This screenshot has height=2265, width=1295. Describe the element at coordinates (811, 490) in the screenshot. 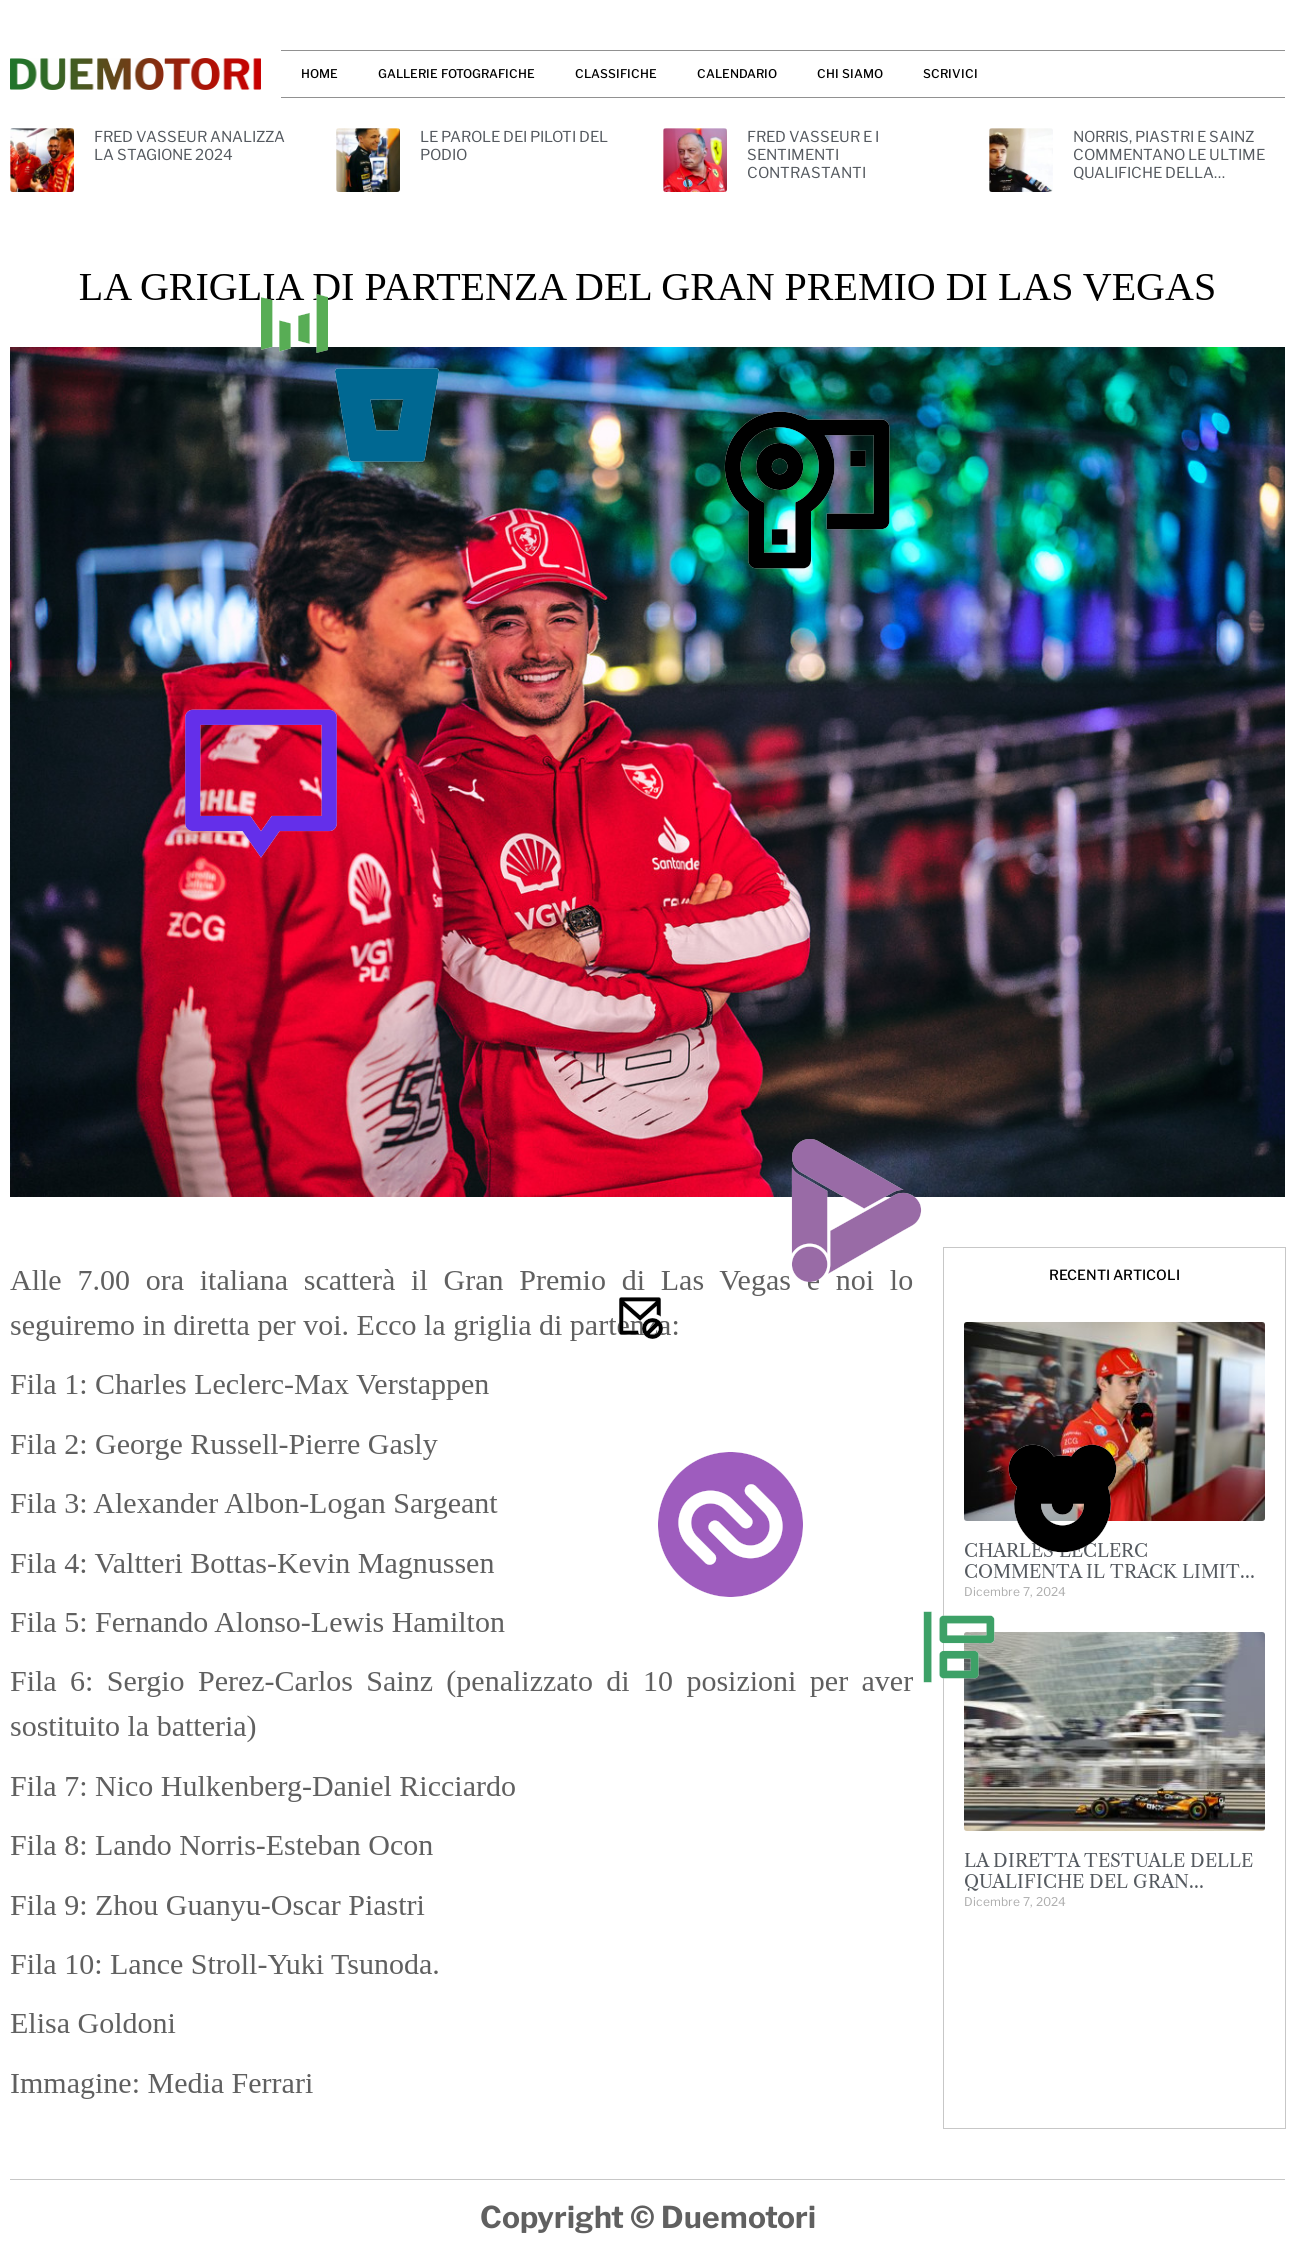

I see `DV camcorder or digital video camera` at that location.